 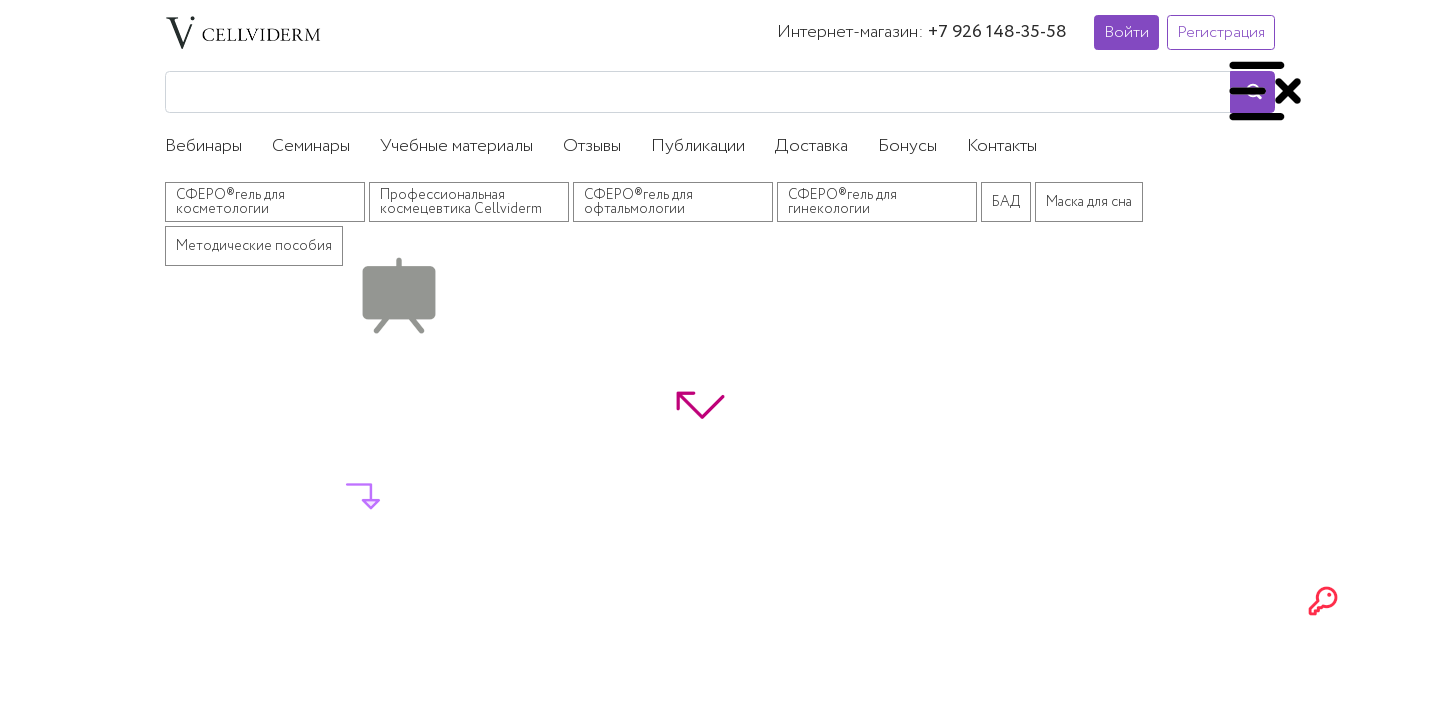 I want to click on go back to previous step, so click(x=700, y=403).